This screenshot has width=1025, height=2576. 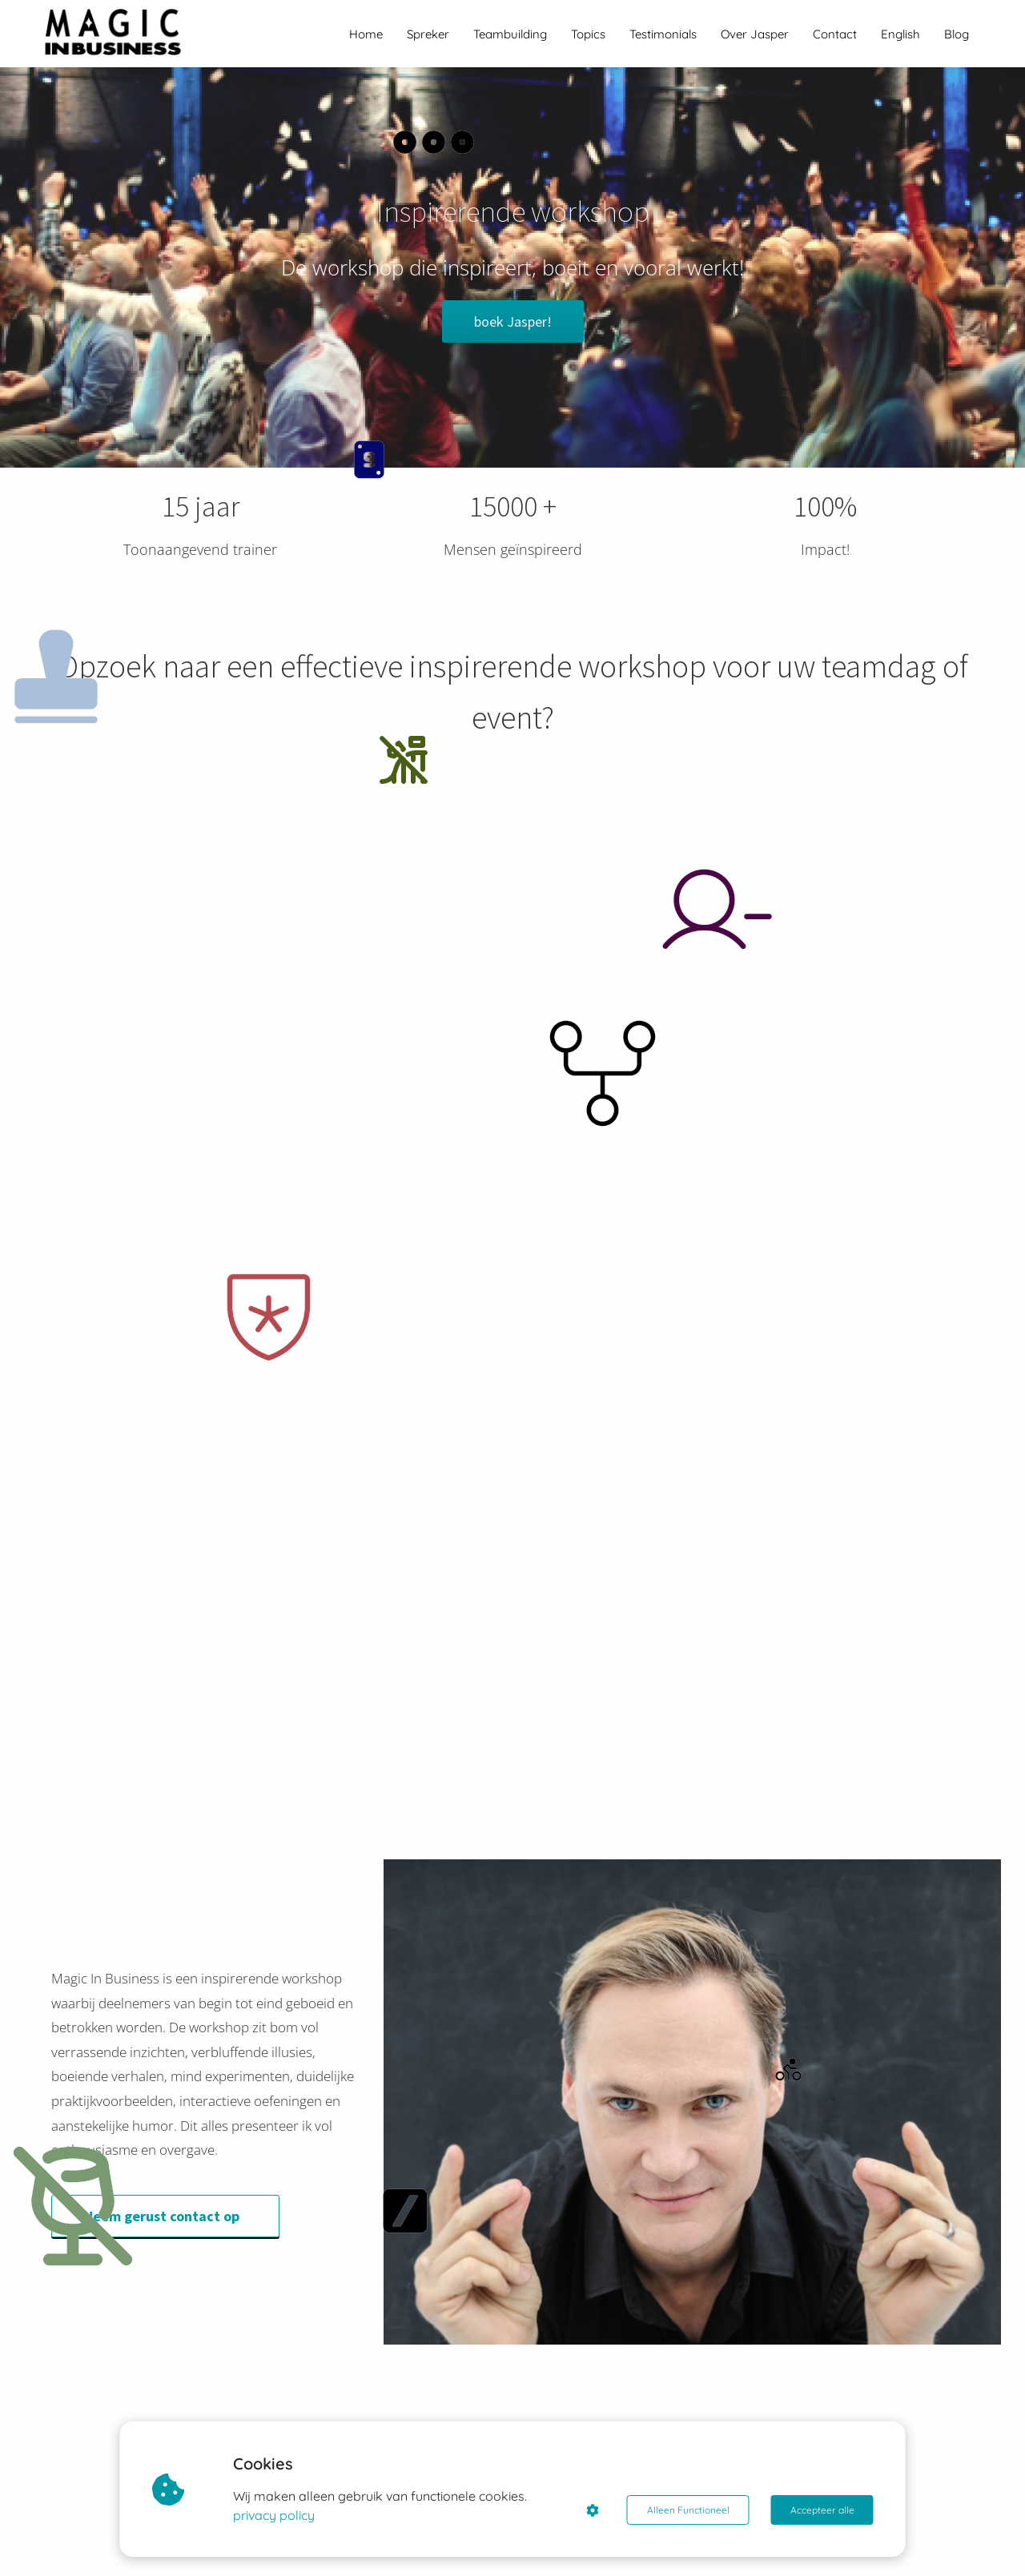 I want to click on rollercoaster ride unavailable or closed, so click(x=404, y=760).